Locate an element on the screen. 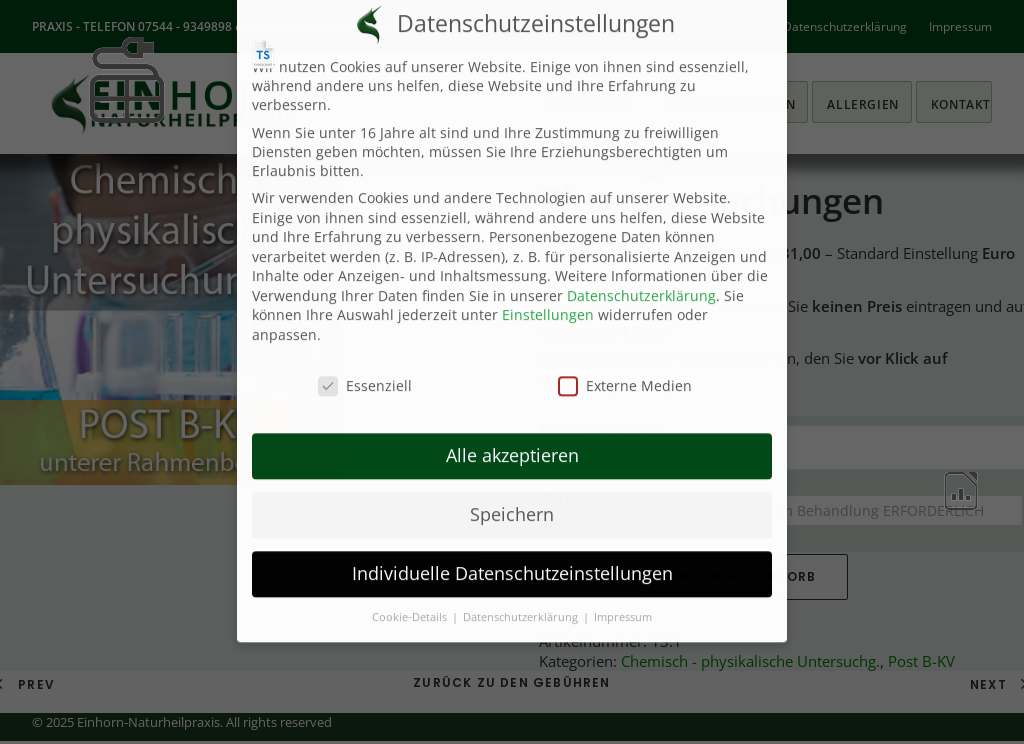 The height and width of the screenshot is (744, 1024). connect to a USB hub device is located at coordinates (127, 80).